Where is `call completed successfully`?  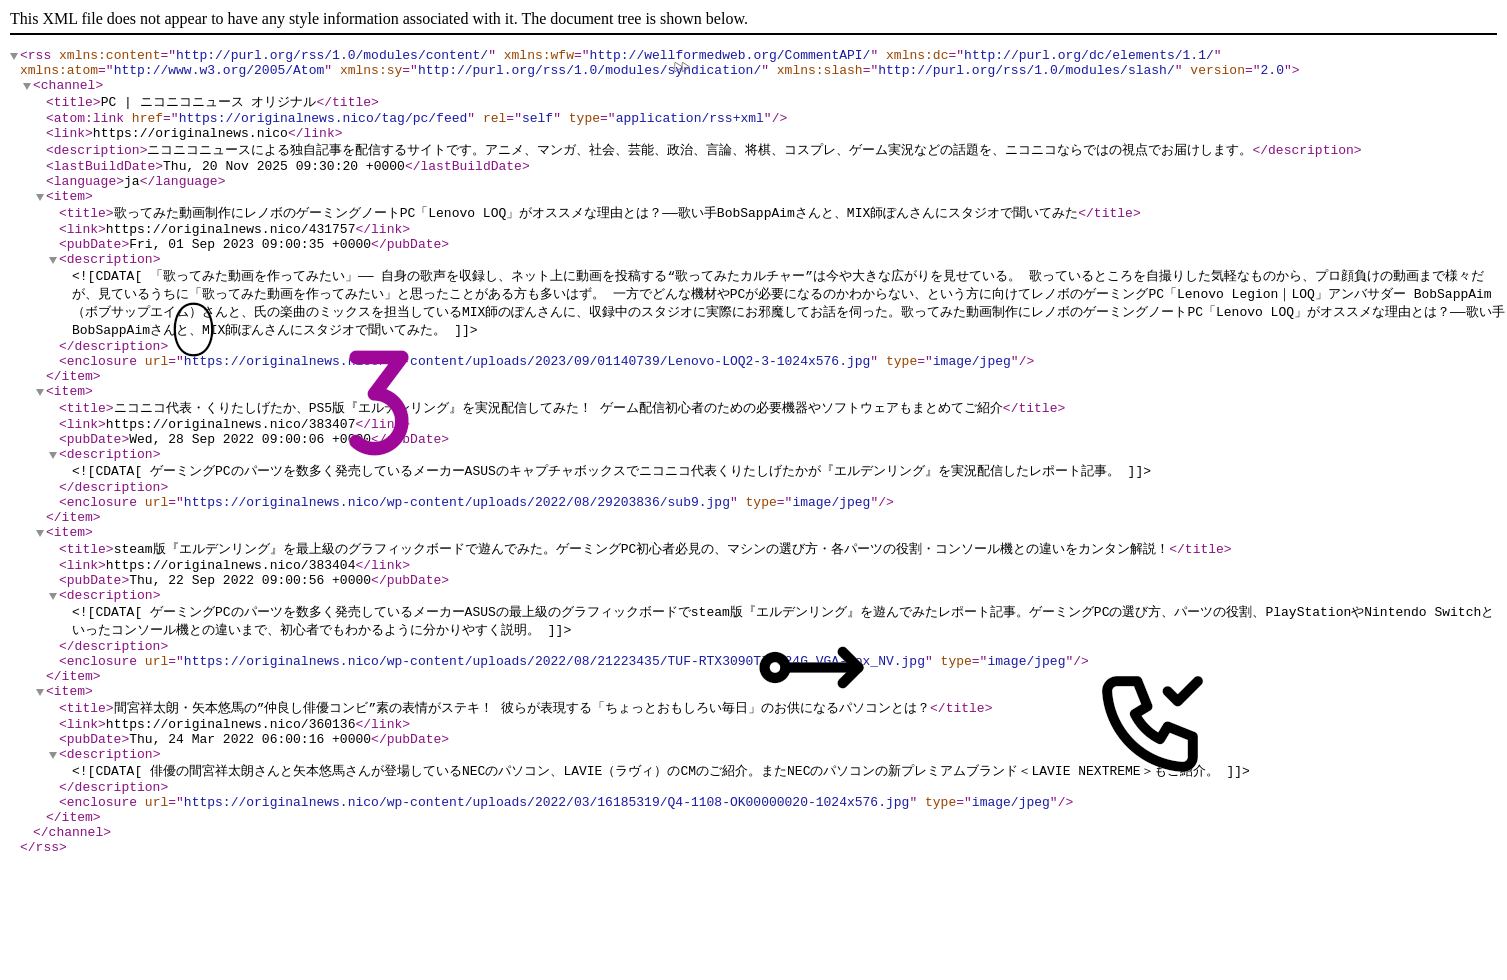 call completed successfully is located at coordinates (1152, 721).